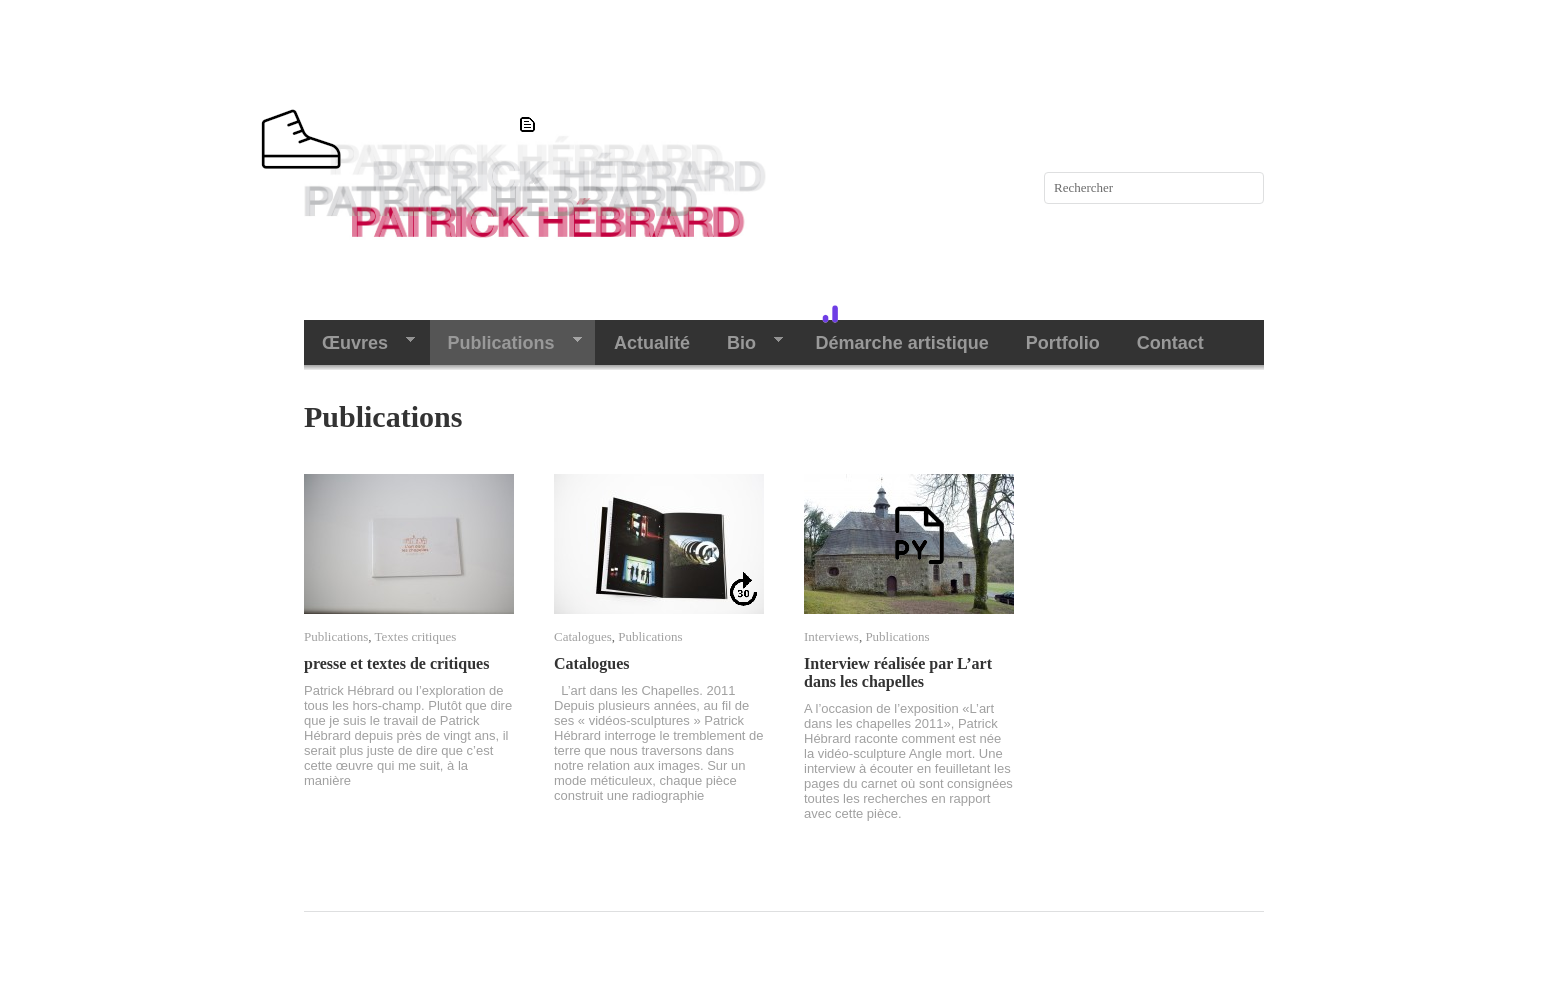 The image size is (1568, 992). What do you see at coordinates (527, 124) in the screenshot?
I see `view text document or note` at bounding box center [527, 124].